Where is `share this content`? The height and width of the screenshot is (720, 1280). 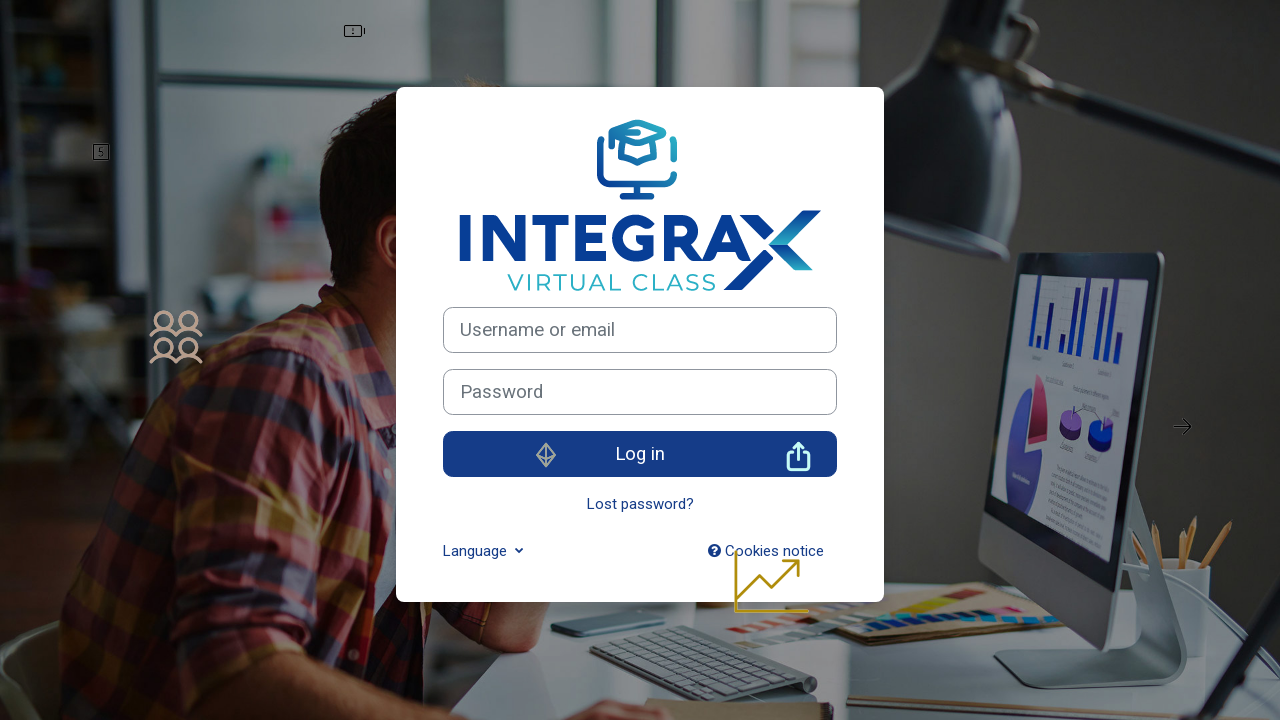
share this content is located at coordinates (798, 456).